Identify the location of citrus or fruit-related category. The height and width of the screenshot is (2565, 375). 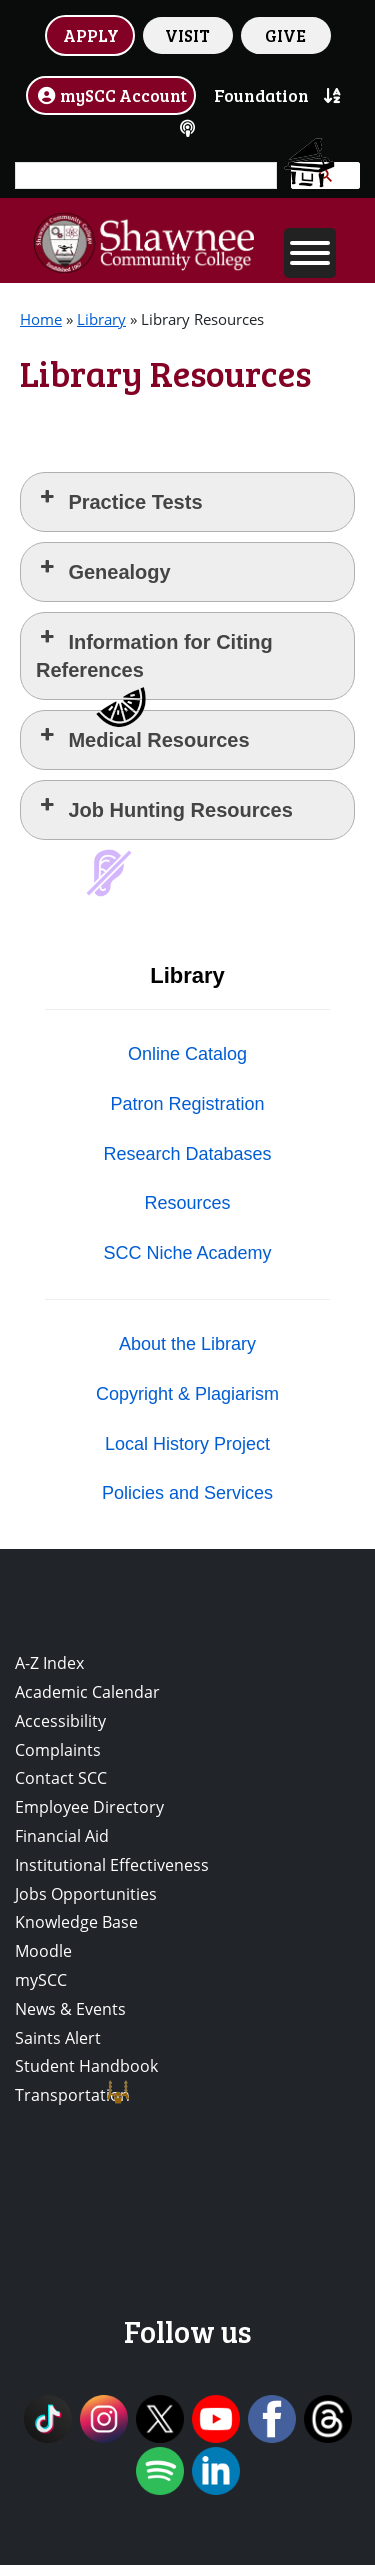
(121, 707).